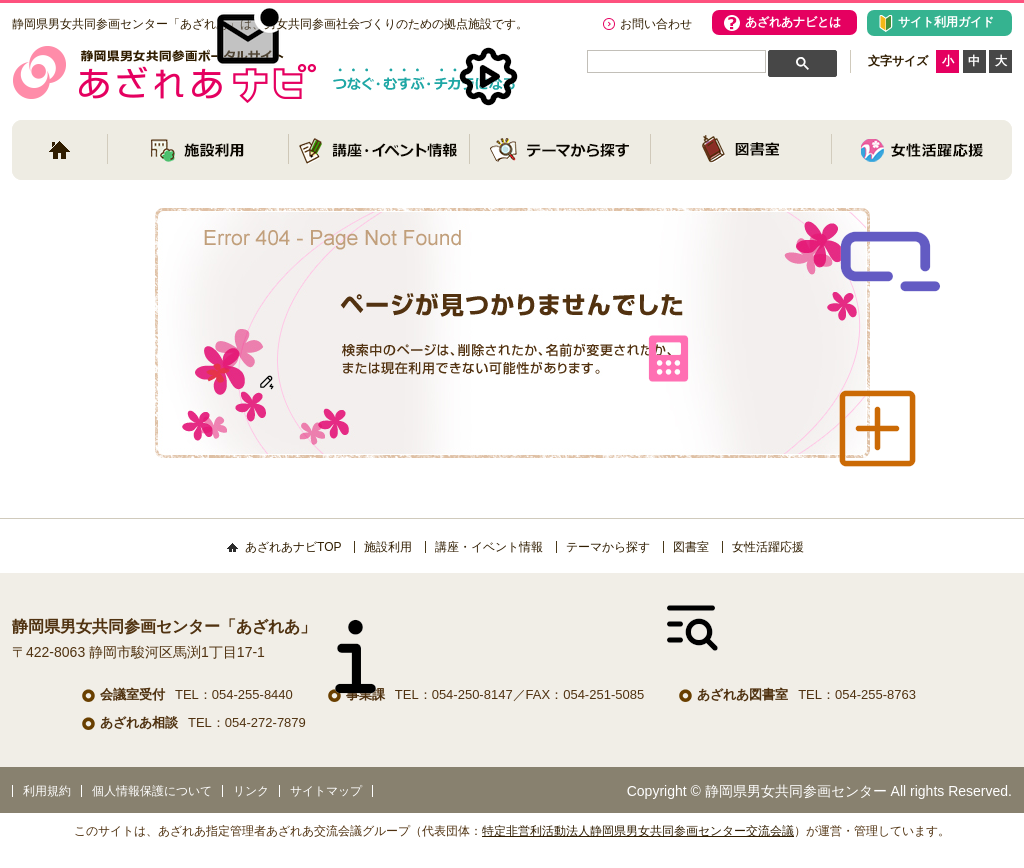 The width and height of the screenshot is (1024, 868). I want to click on configure automation settings, so click(488, 76).